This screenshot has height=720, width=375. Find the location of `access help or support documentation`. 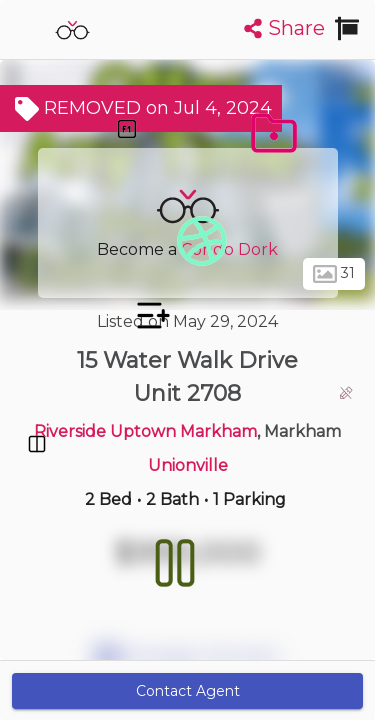

access help or support documentation is located at coordinates (127, 129).